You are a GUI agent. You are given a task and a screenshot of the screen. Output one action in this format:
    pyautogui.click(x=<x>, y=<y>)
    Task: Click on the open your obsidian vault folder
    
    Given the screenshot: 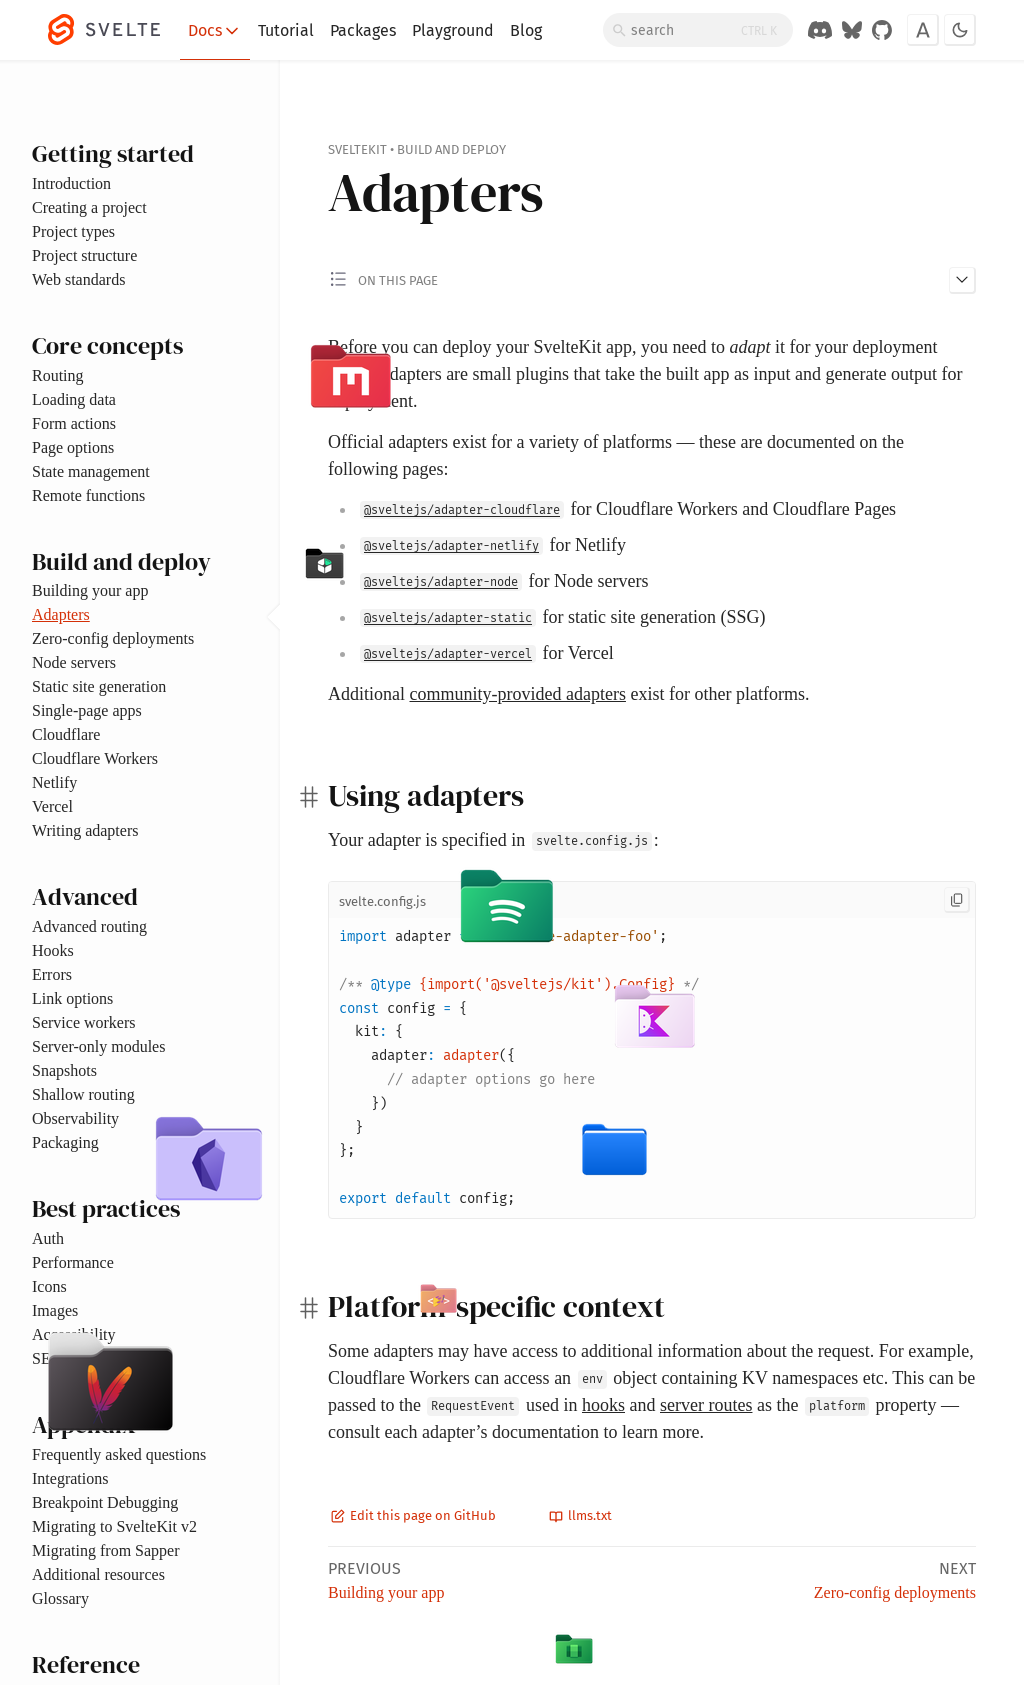 What is the action you would take?
    pyautogui.click(x=208, y=1161)
    